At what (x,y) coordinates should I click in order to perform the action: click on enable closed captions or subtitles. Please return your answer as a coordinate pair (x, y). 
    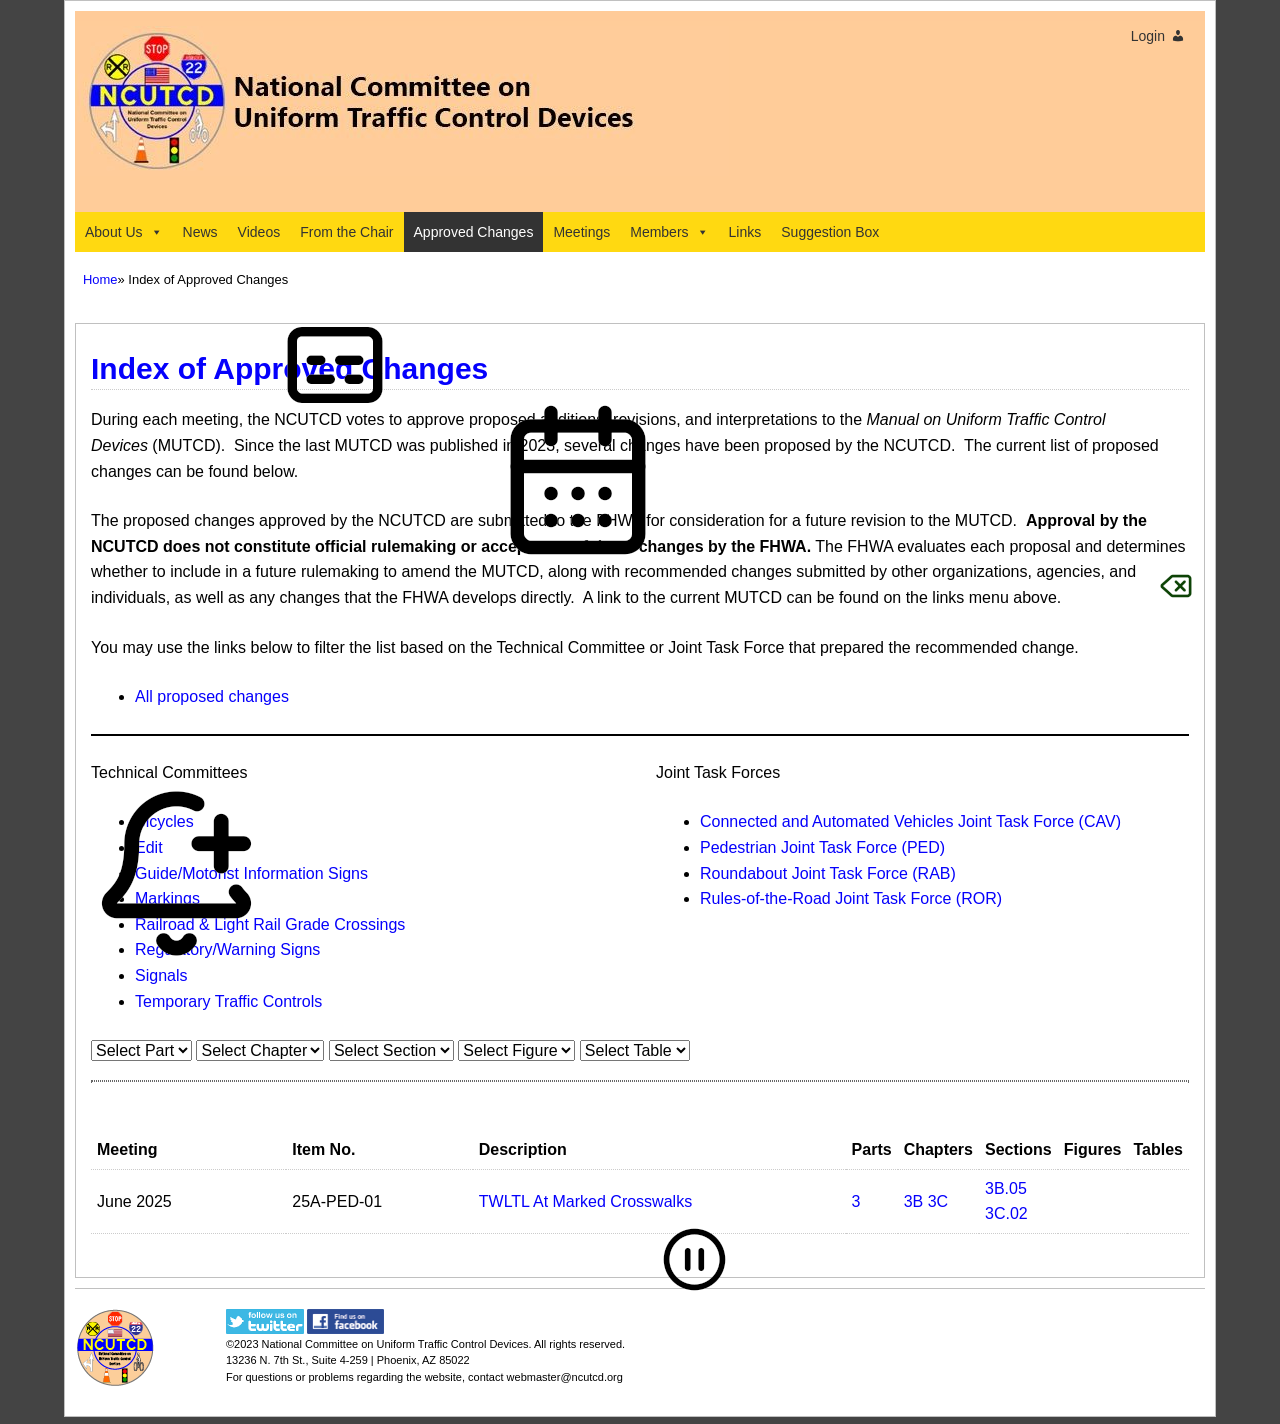
    Looking at the image, I should click on (335, 365).